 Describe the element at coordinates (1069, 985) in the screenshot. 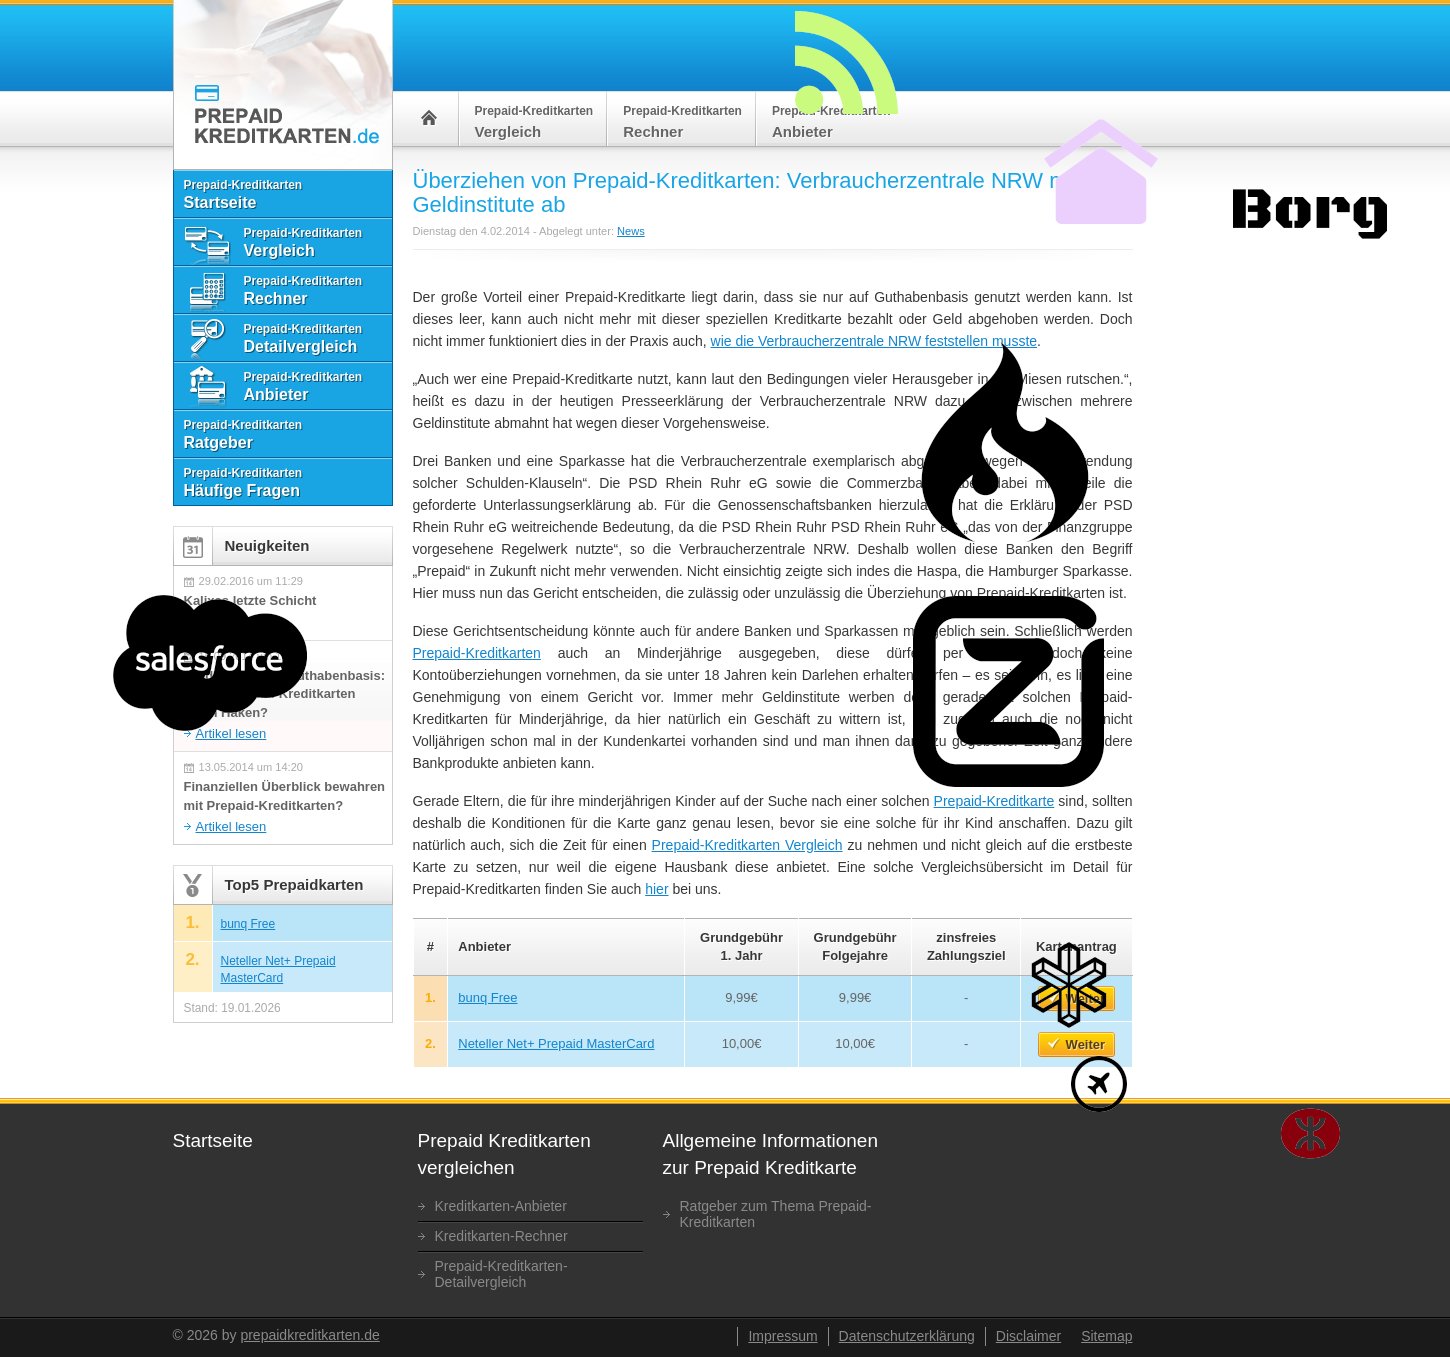

I see `matternet company logo` at that location.